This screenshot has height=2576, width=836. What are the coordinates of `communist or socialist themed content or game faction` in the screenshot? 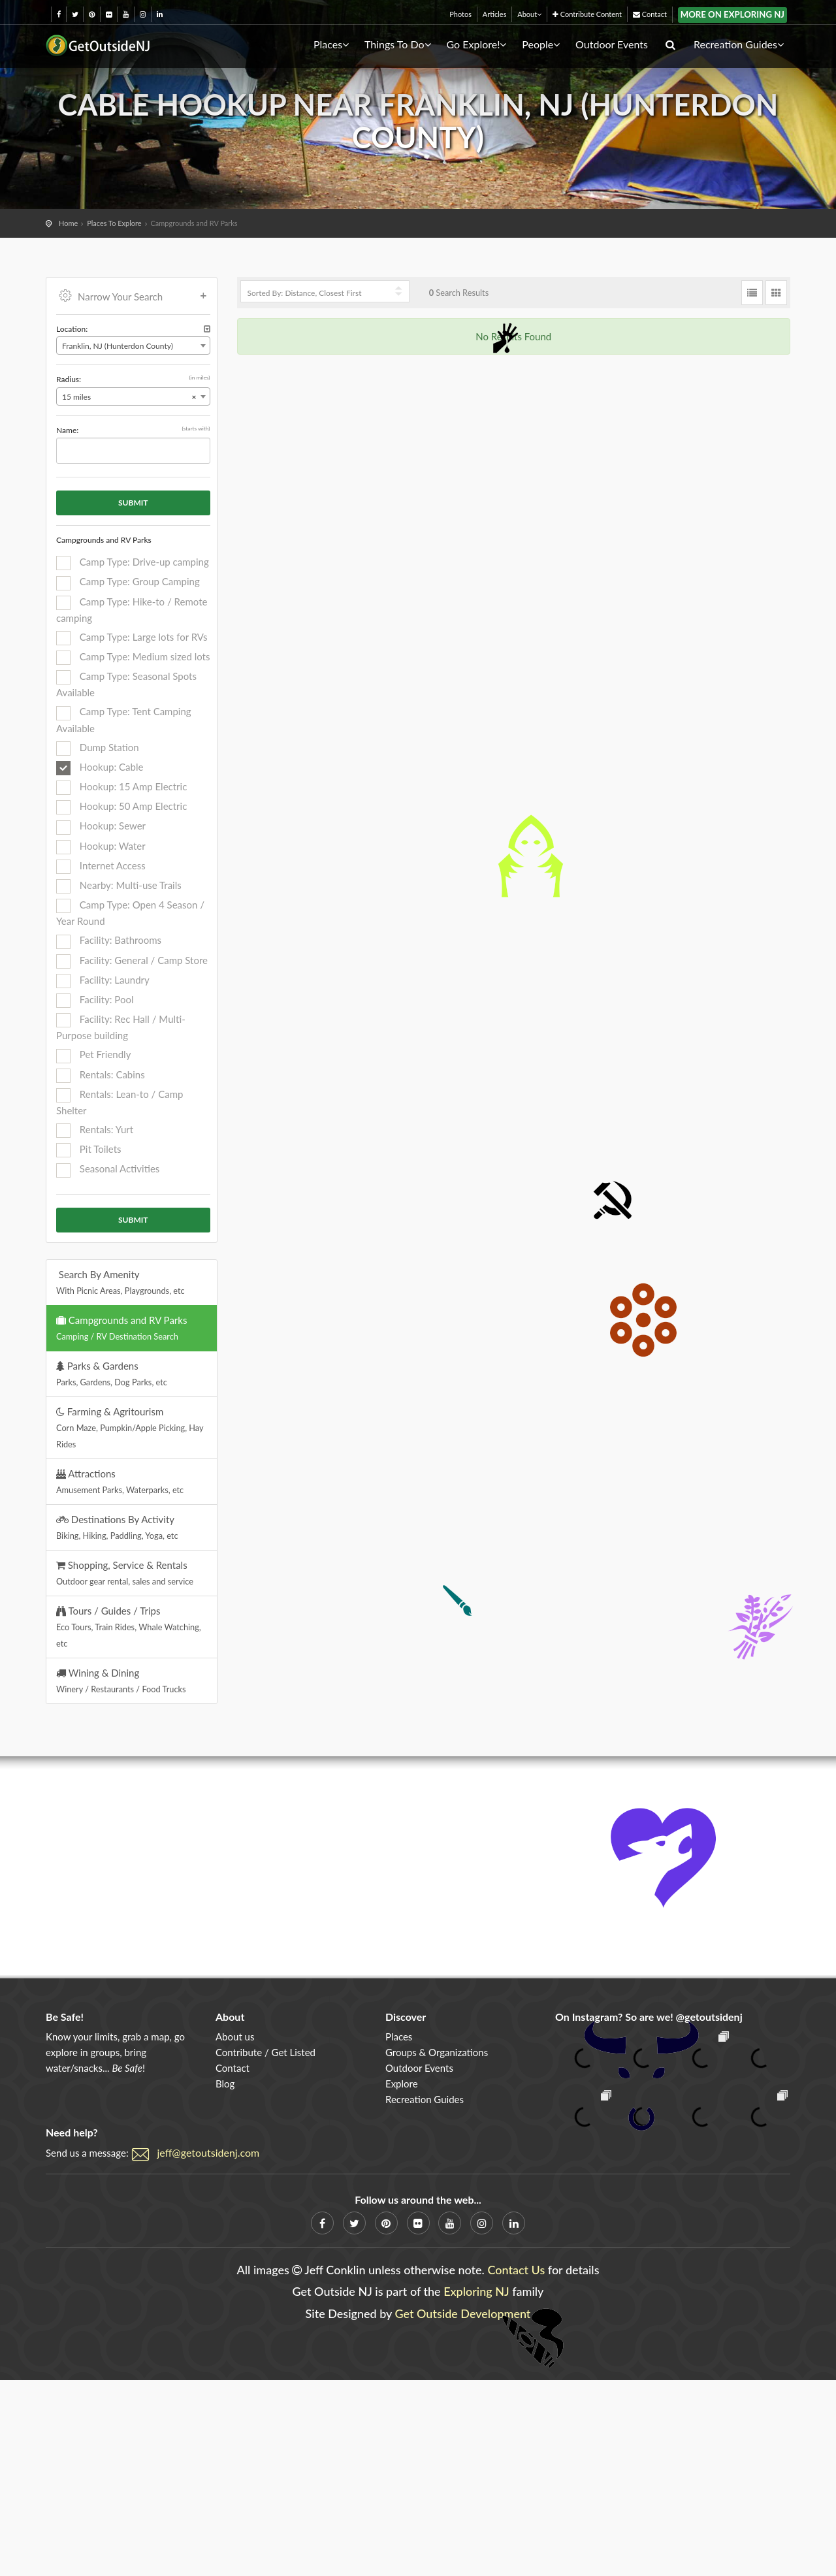 It's located at (613, 1200).